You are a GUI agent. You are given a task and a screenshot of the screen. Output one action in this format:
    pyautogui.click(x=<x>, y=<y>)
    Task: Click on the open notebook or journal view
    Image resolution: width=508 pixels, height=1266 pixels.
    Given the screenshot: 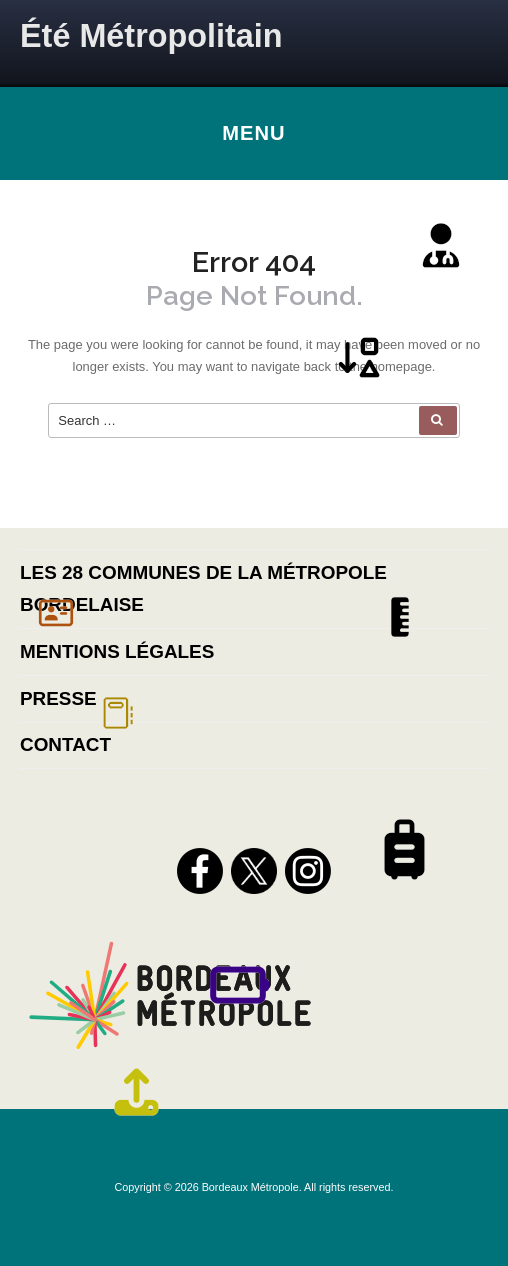 What is the action you would take?
    pyautogui.click(x=117, y=713)
    